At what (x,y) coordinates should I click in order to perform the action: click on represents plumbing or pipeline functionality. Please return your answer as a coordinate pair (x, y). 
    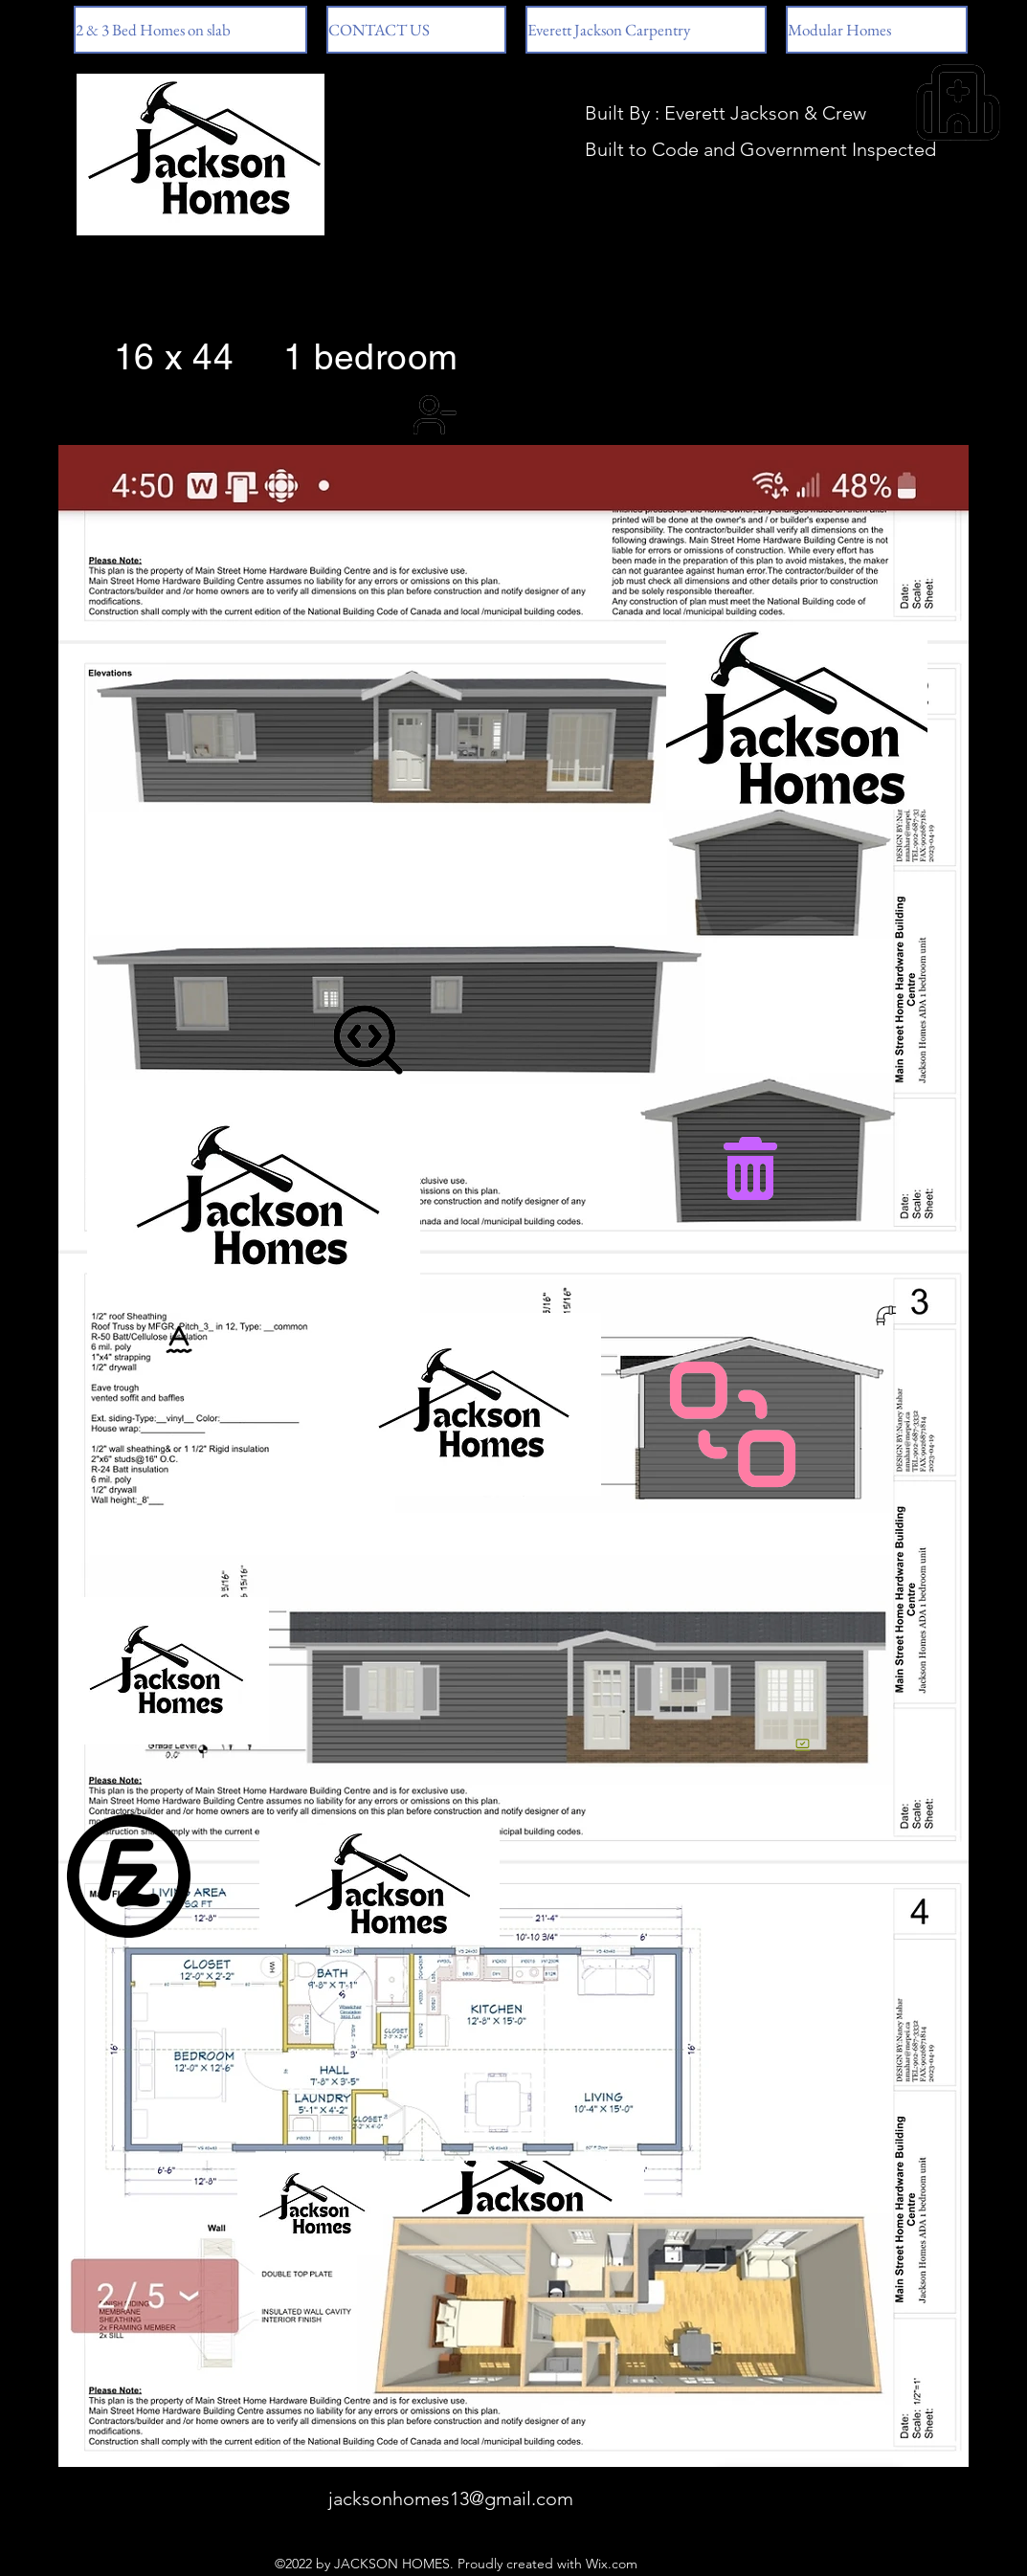
    Looking at the image, I should click on (885, 1315).